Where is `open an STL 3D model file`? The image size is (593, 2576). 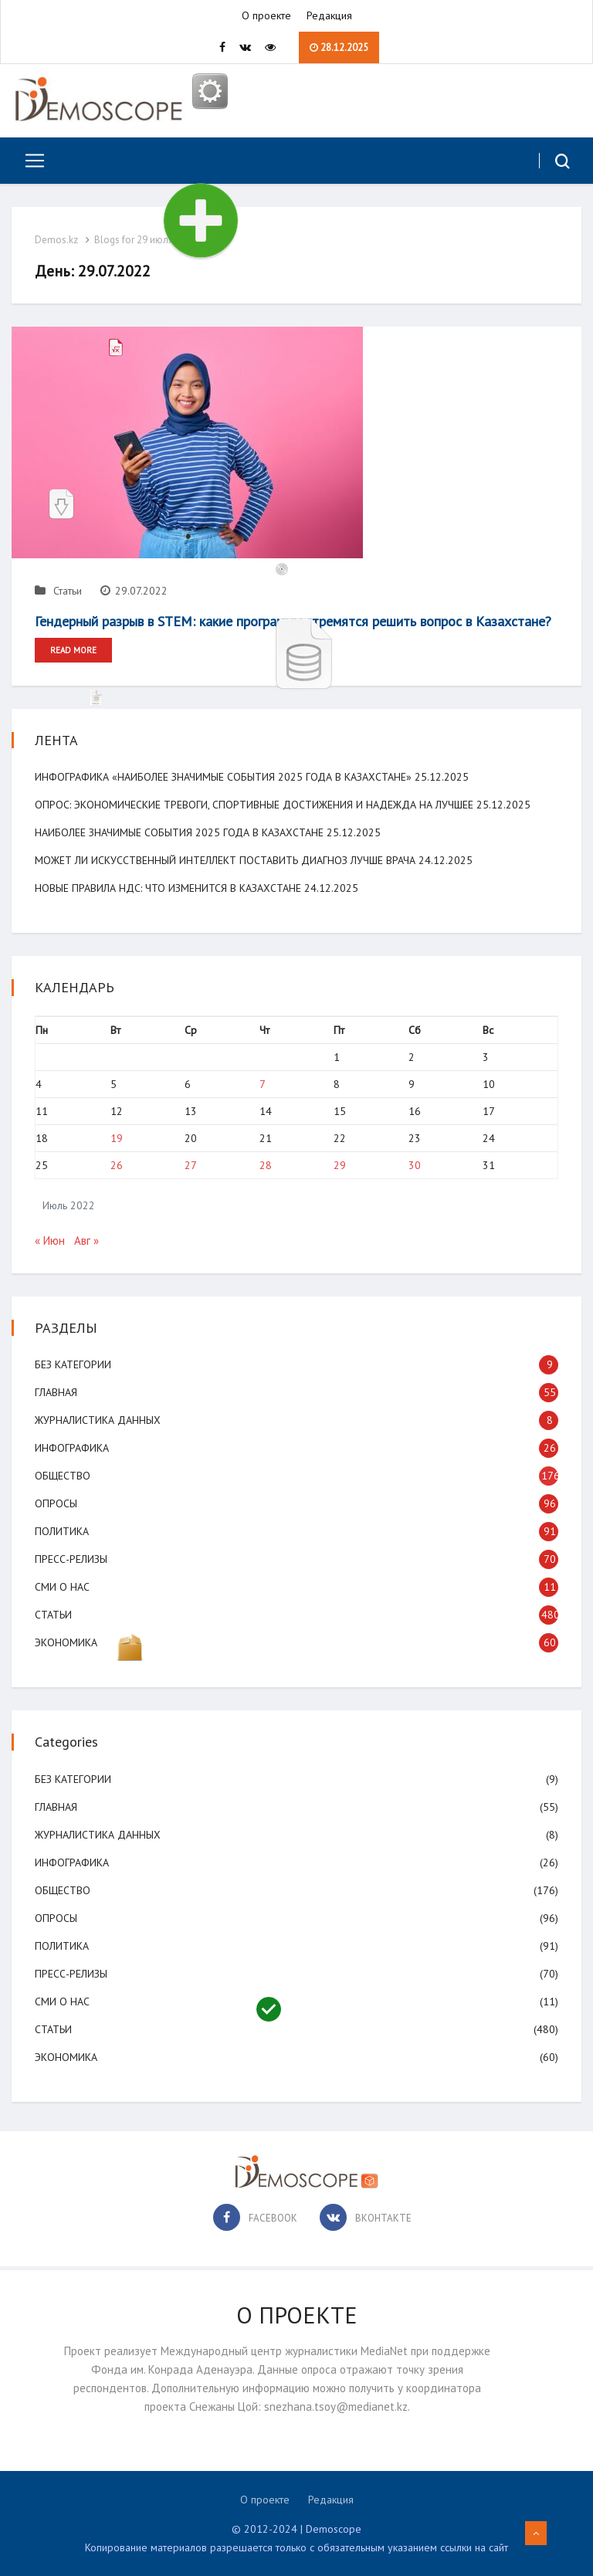 open an STL 3D model file is located at coordinates (369, 2180).